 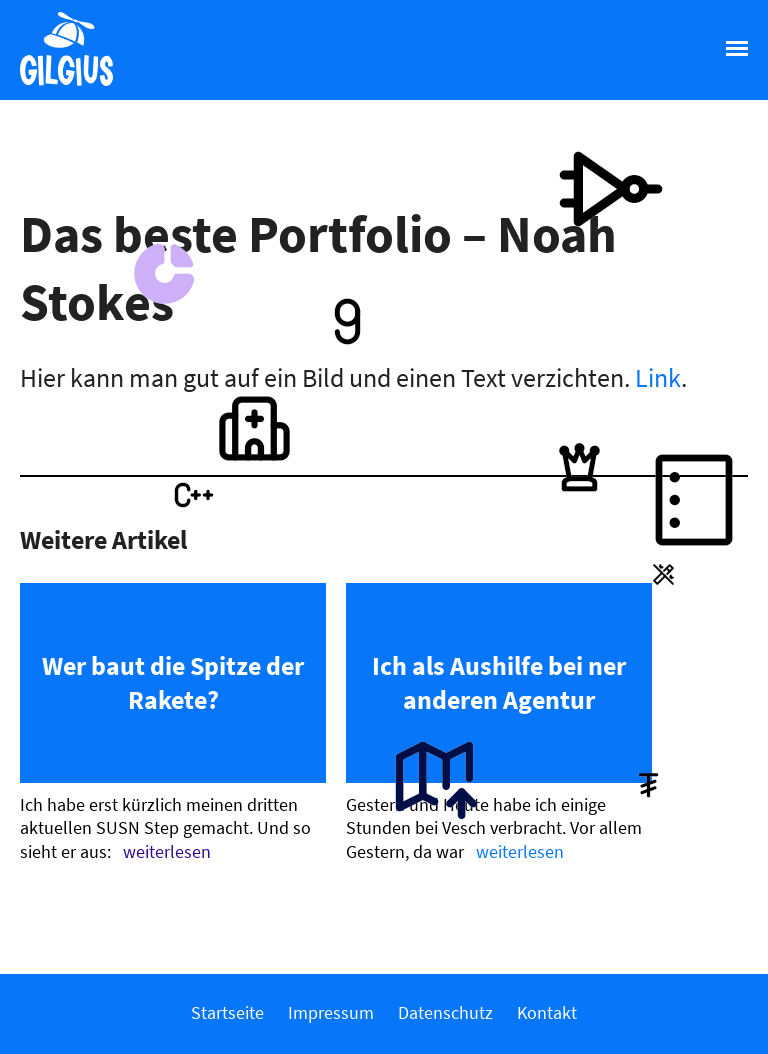 What do you see at coordinates (663, 574) in the screenshot?
I see `disable magic wand or auto-enhance feature` at bounding box center [663, 574].